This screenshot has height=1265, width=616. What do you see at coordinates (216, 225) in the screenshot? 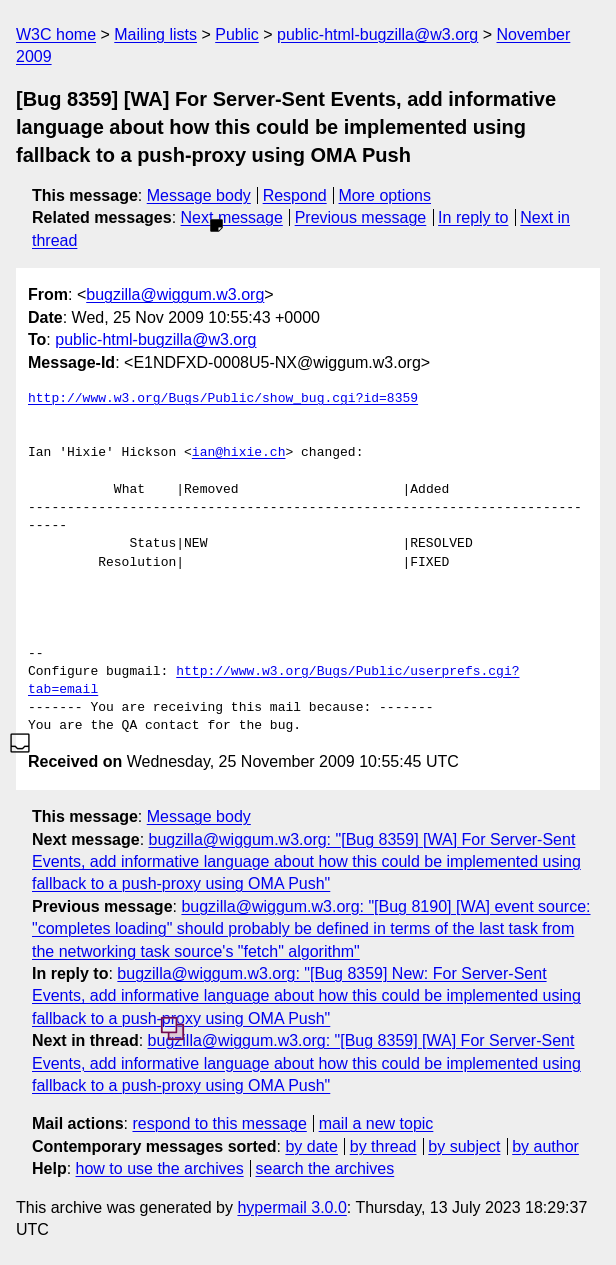
I see `create a new note` at bounding box center [216, 225].